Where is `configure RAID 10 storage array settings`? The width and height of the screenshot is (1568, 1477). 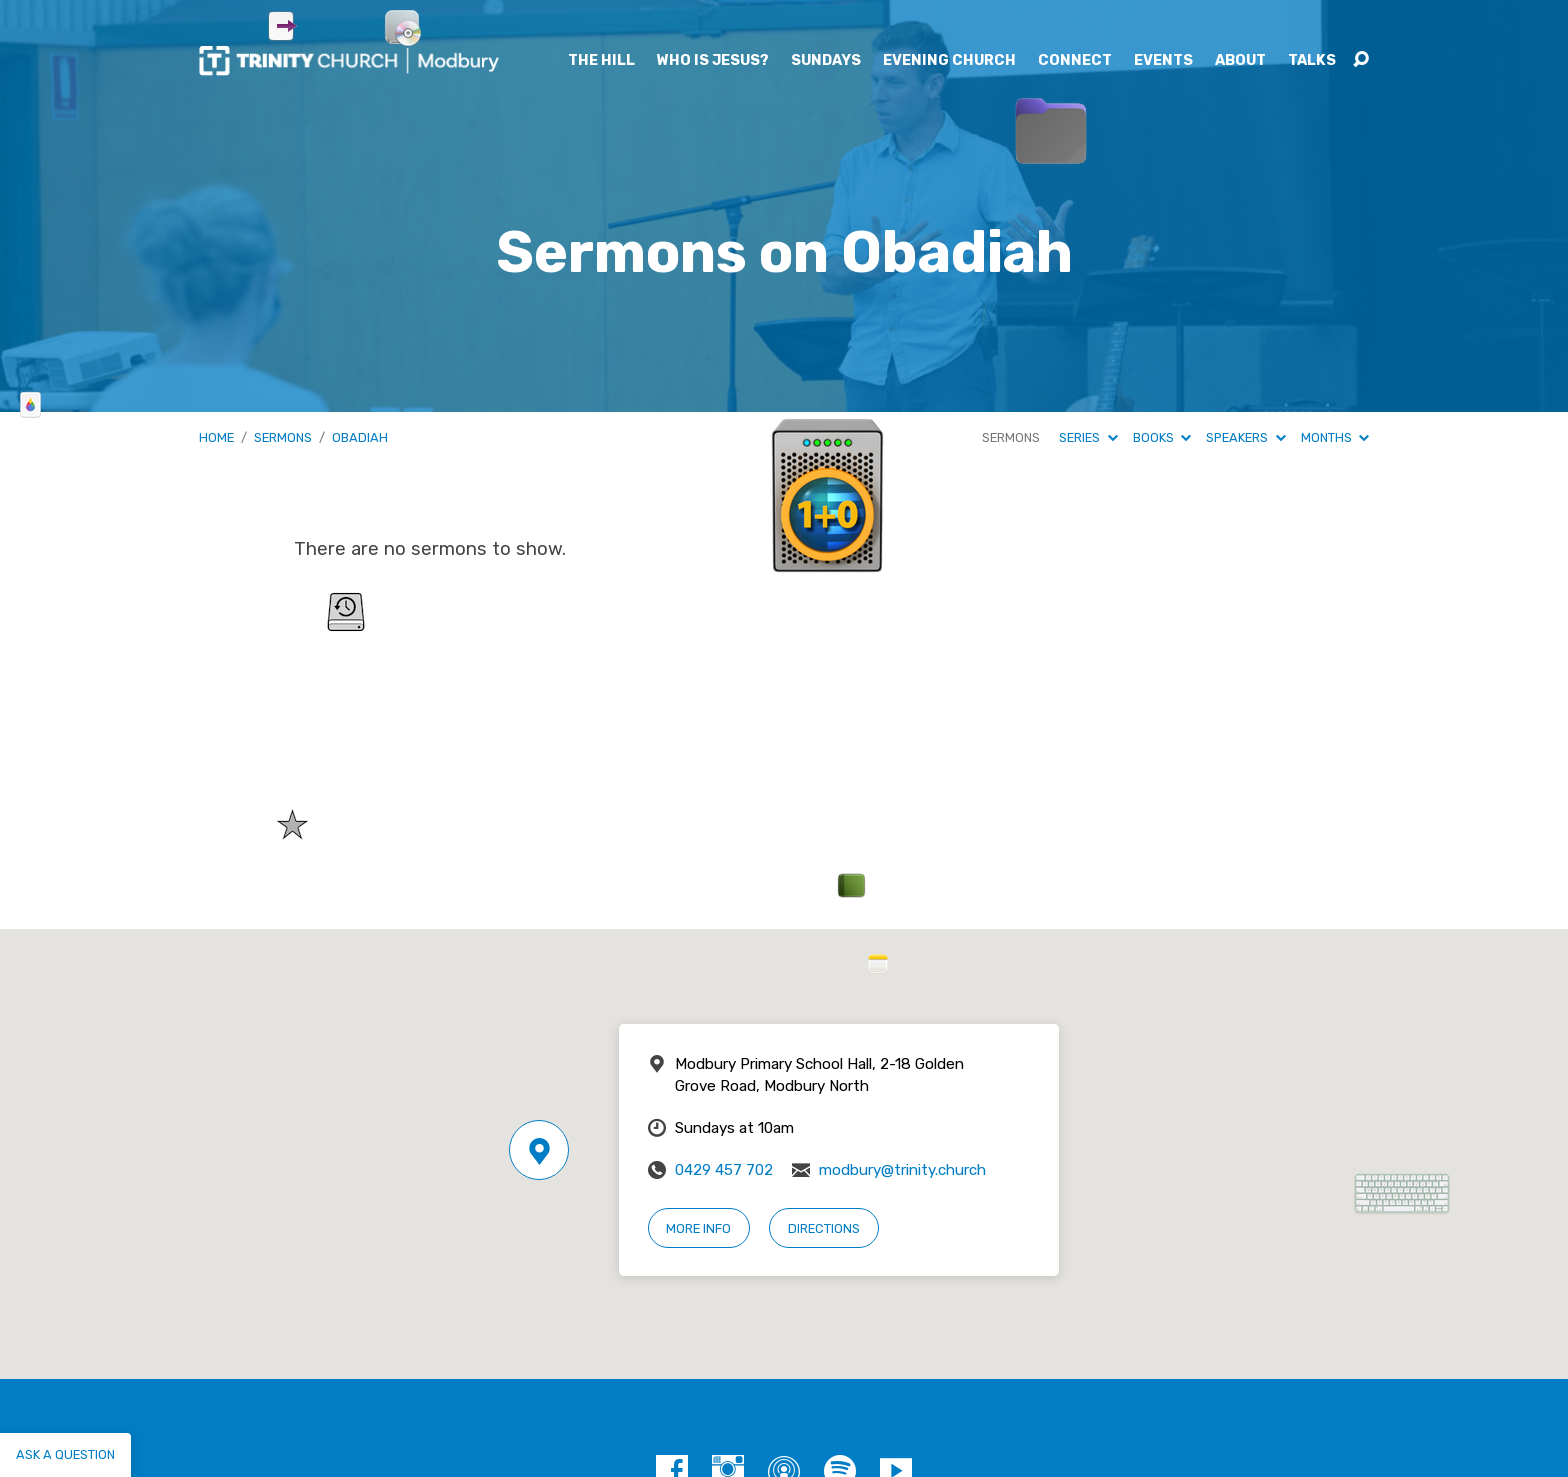 configure RAID 10 storage array settings is located at coordinates (827, 495).